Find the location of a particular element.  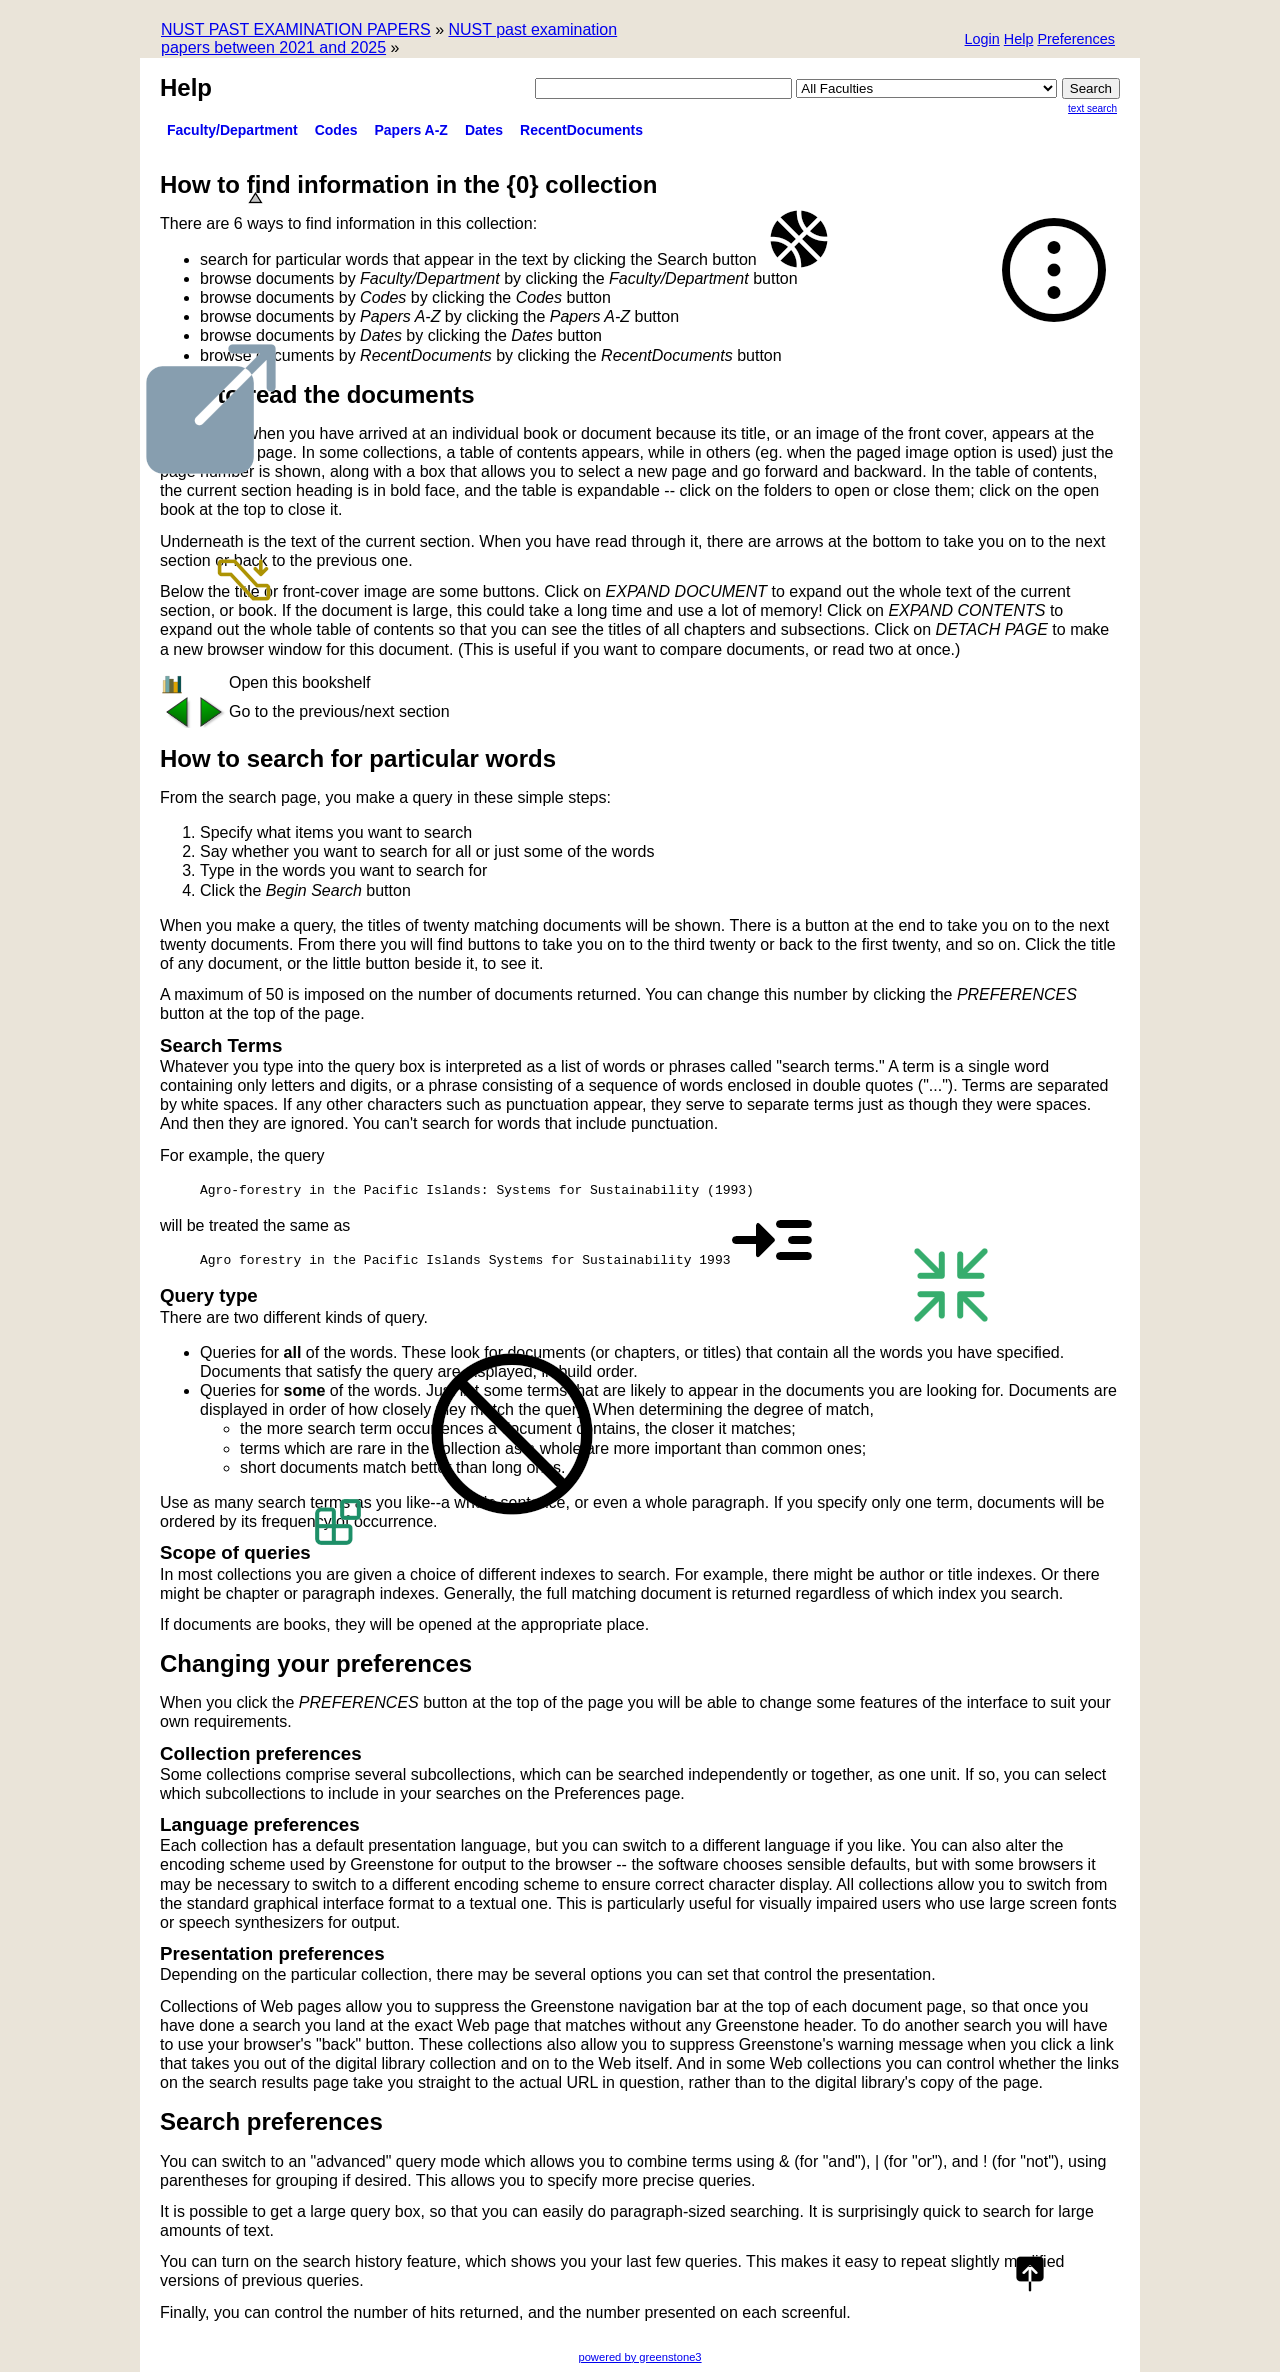

upload or push content to a server is located at coordinates (1030, 2274).